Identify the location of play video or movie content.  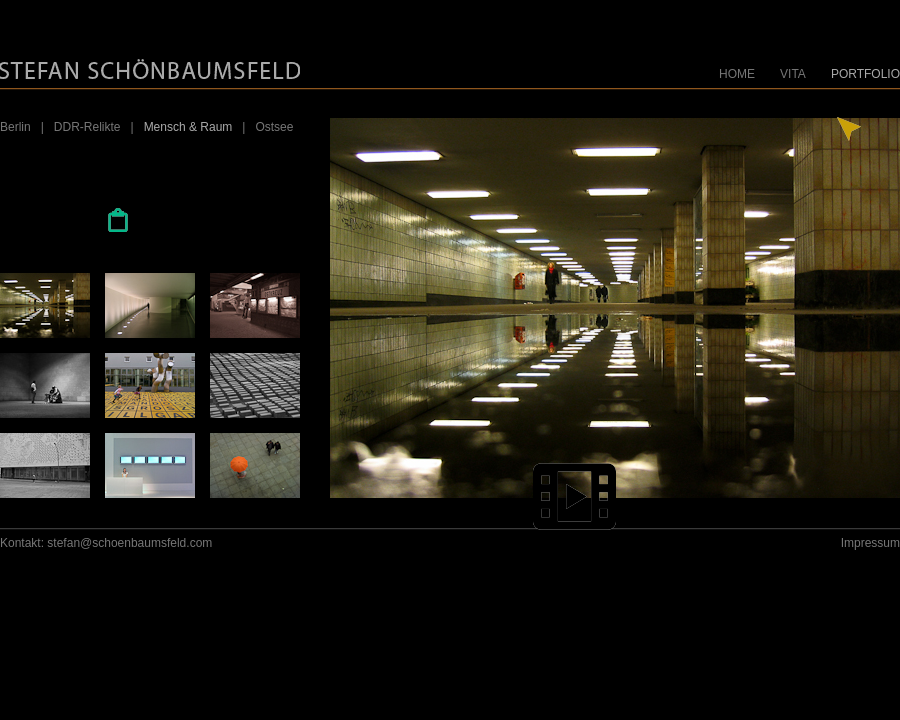
(574, 496).